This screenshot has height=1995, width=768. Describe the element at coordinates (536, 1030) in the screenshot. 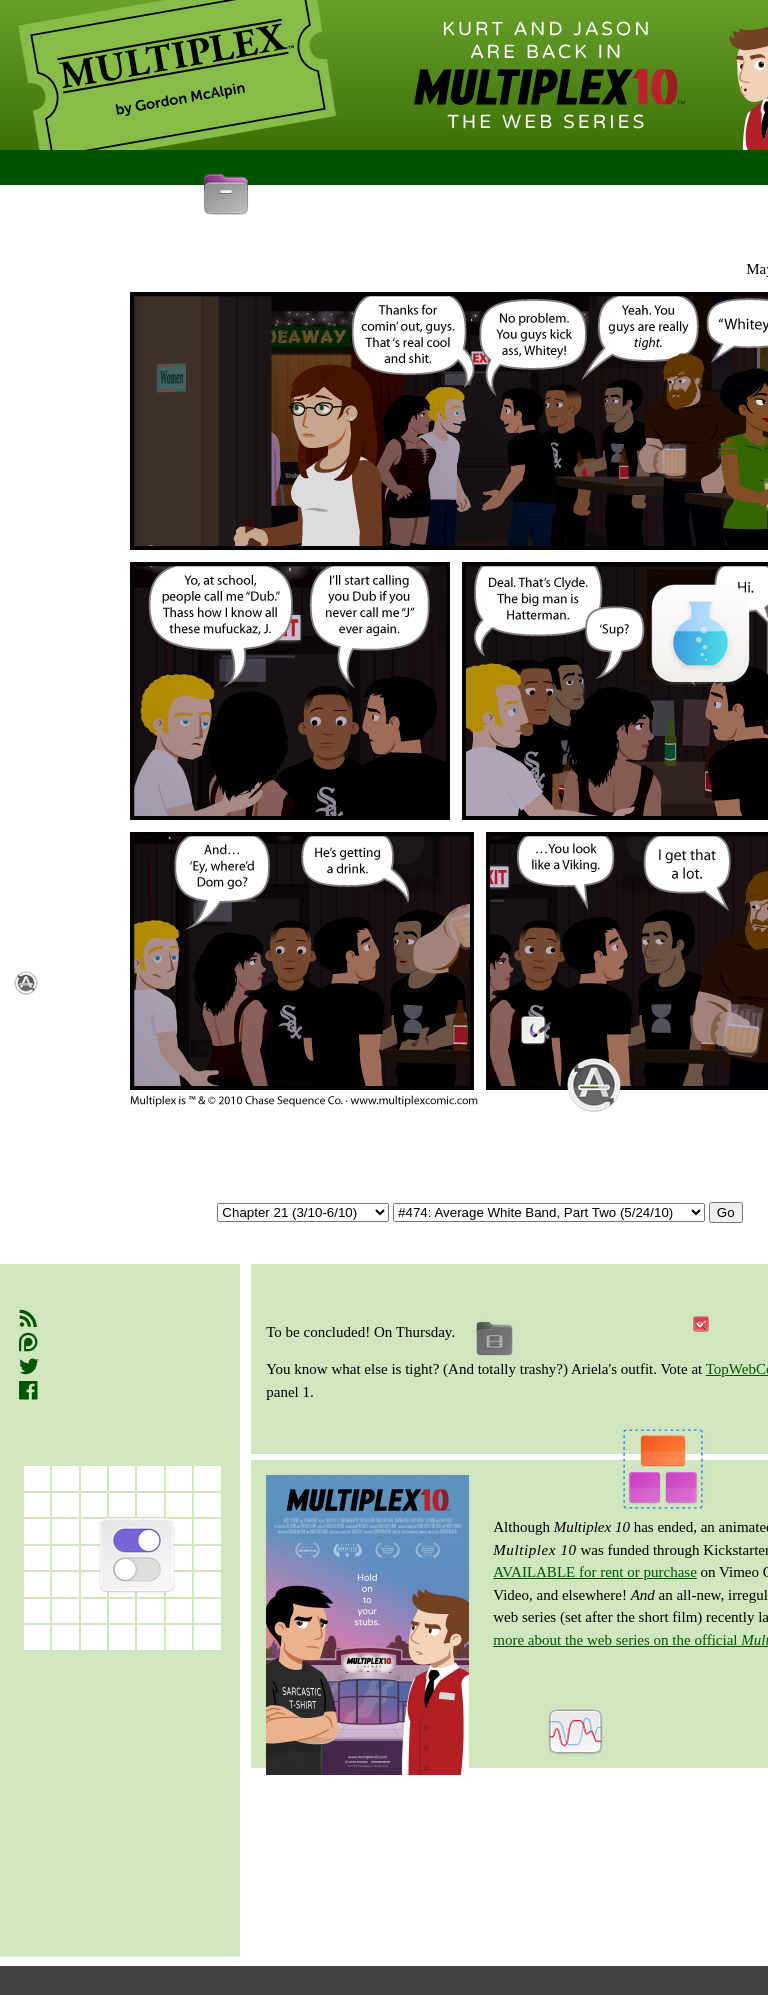

I see `create a new application or software package` at that location.